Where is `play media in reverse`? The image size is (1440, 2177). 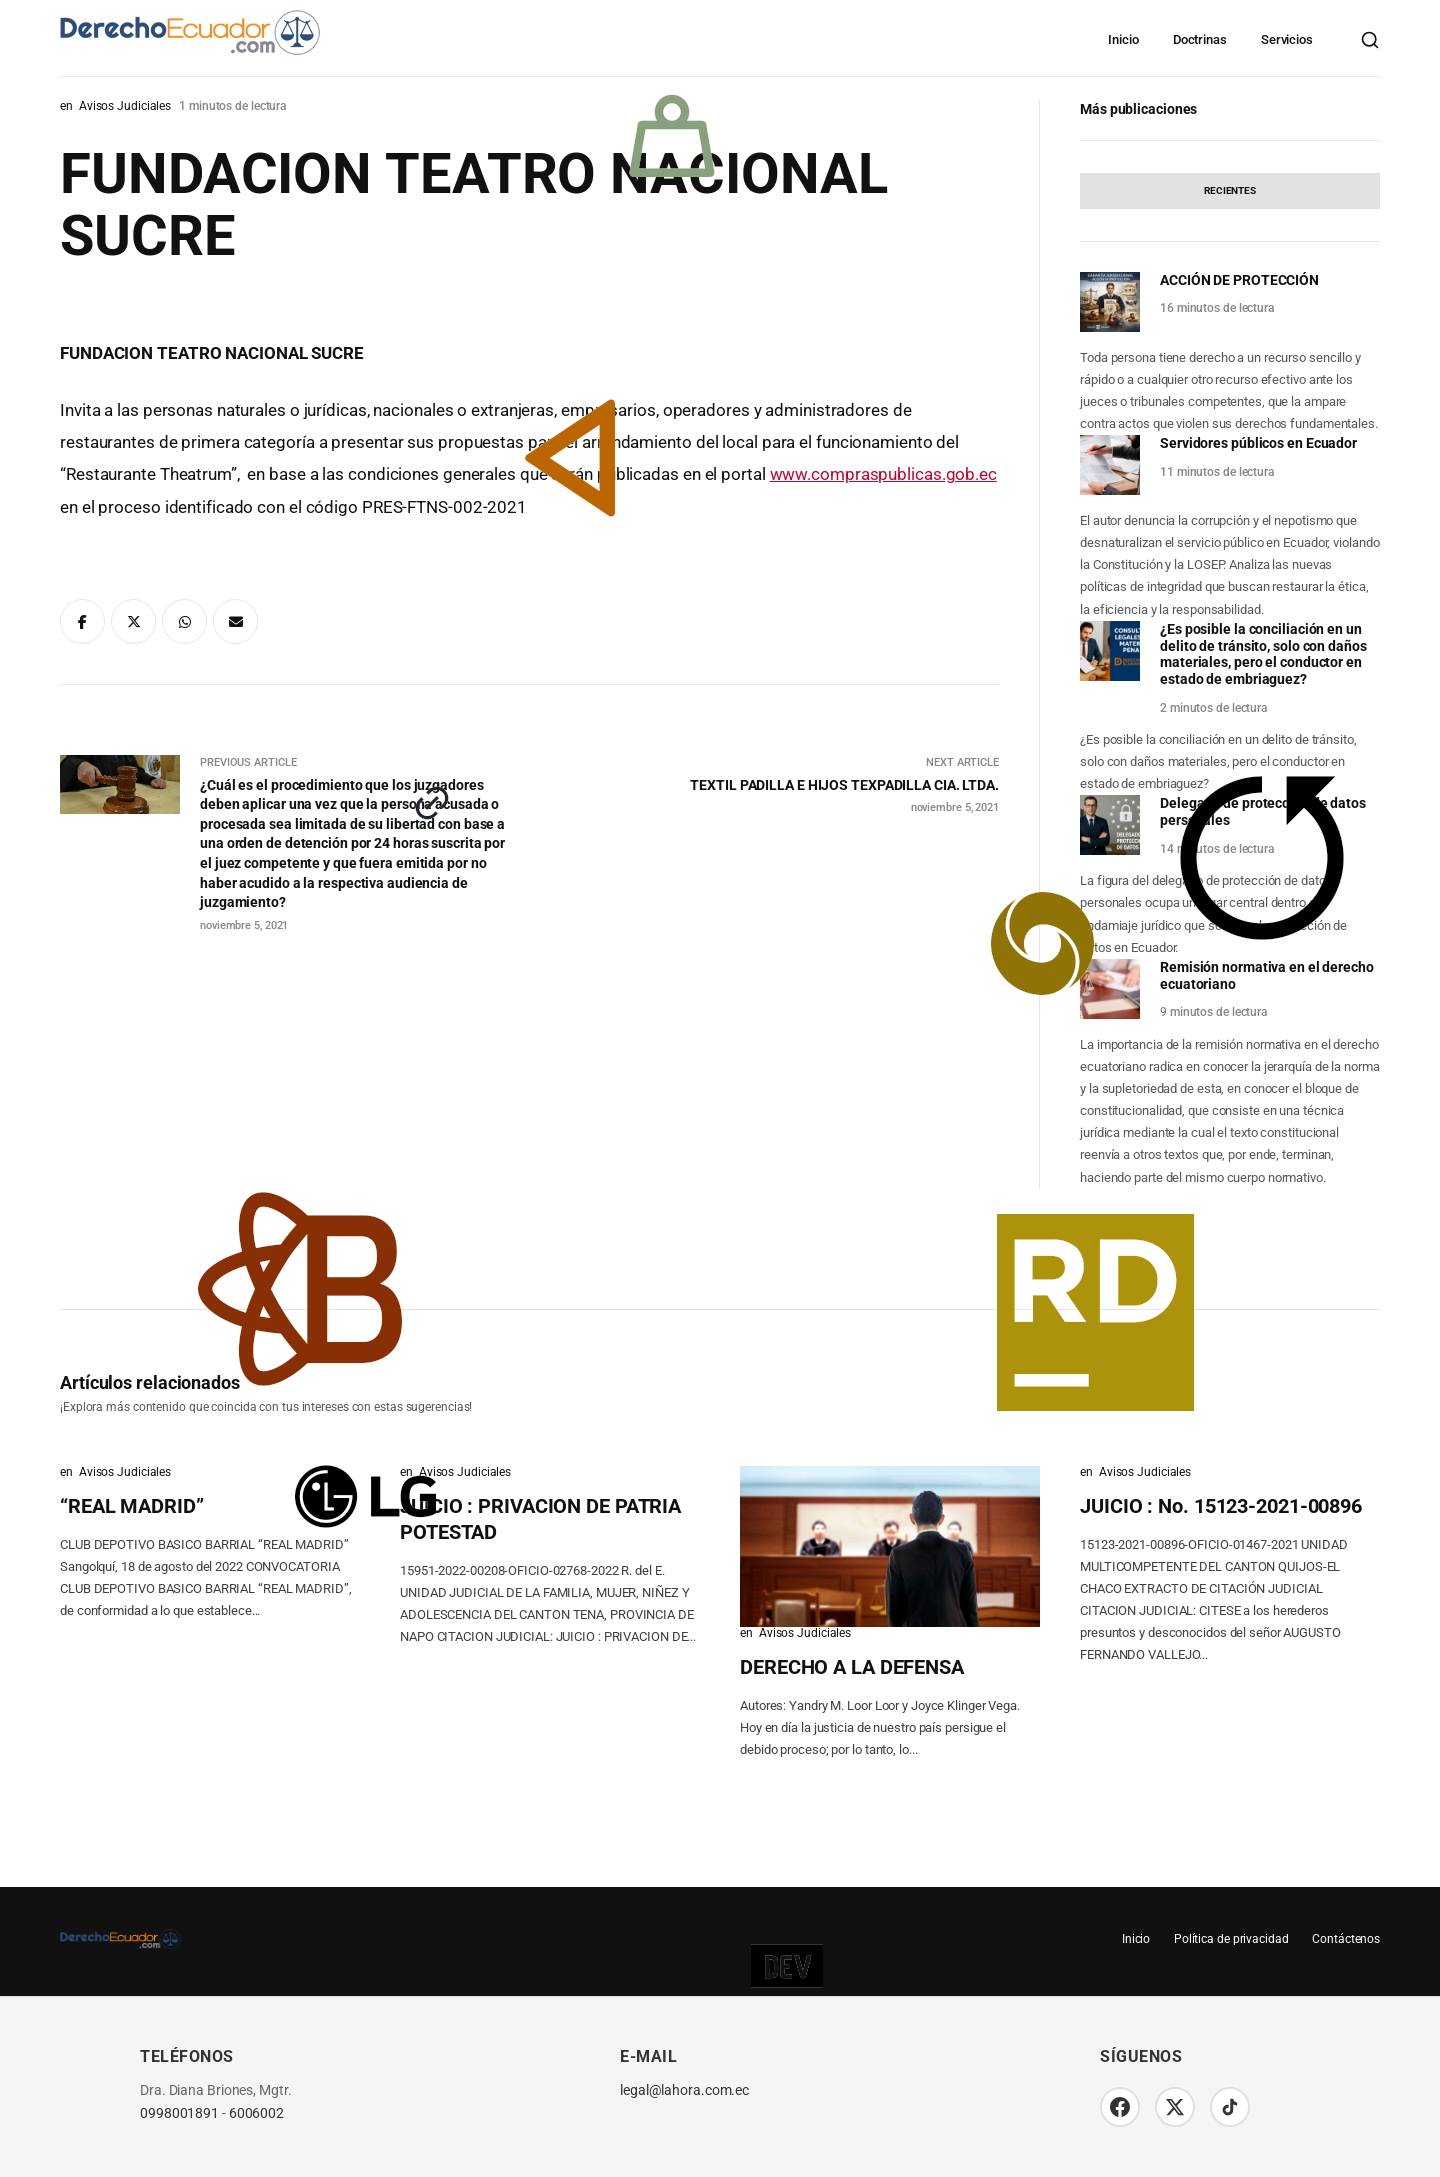 play media in reverse is located at coordinates (584, 458).